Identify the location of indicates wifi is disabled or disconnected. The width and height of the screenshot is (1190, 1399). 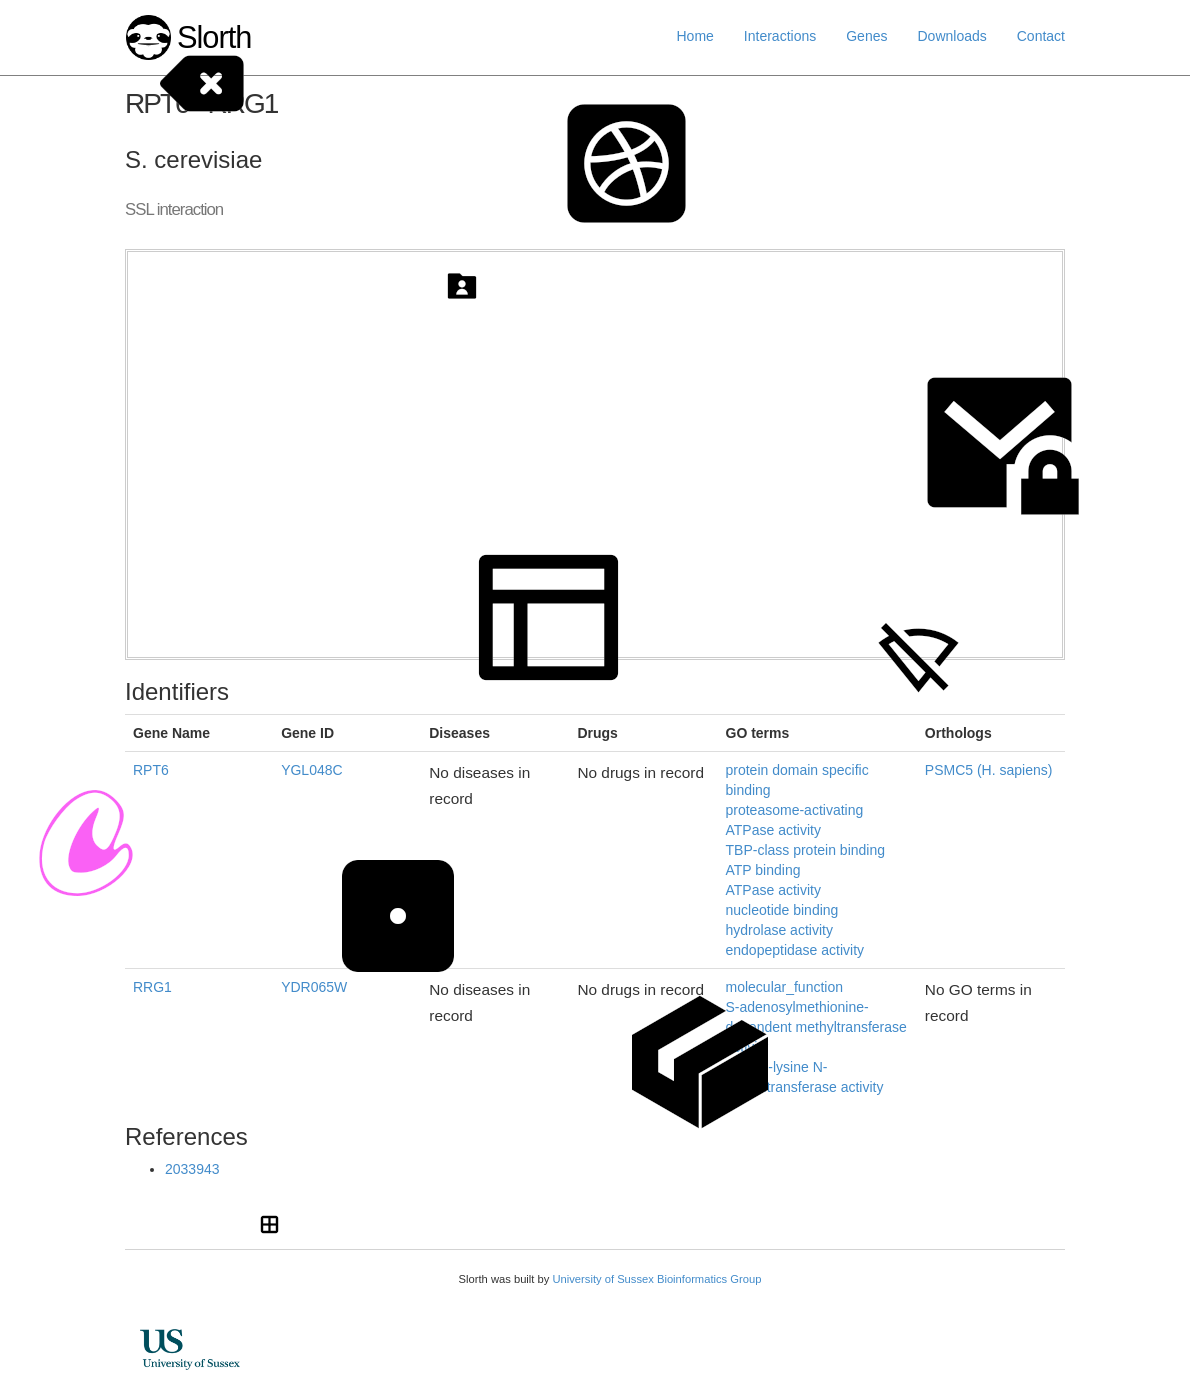
(918, 660).